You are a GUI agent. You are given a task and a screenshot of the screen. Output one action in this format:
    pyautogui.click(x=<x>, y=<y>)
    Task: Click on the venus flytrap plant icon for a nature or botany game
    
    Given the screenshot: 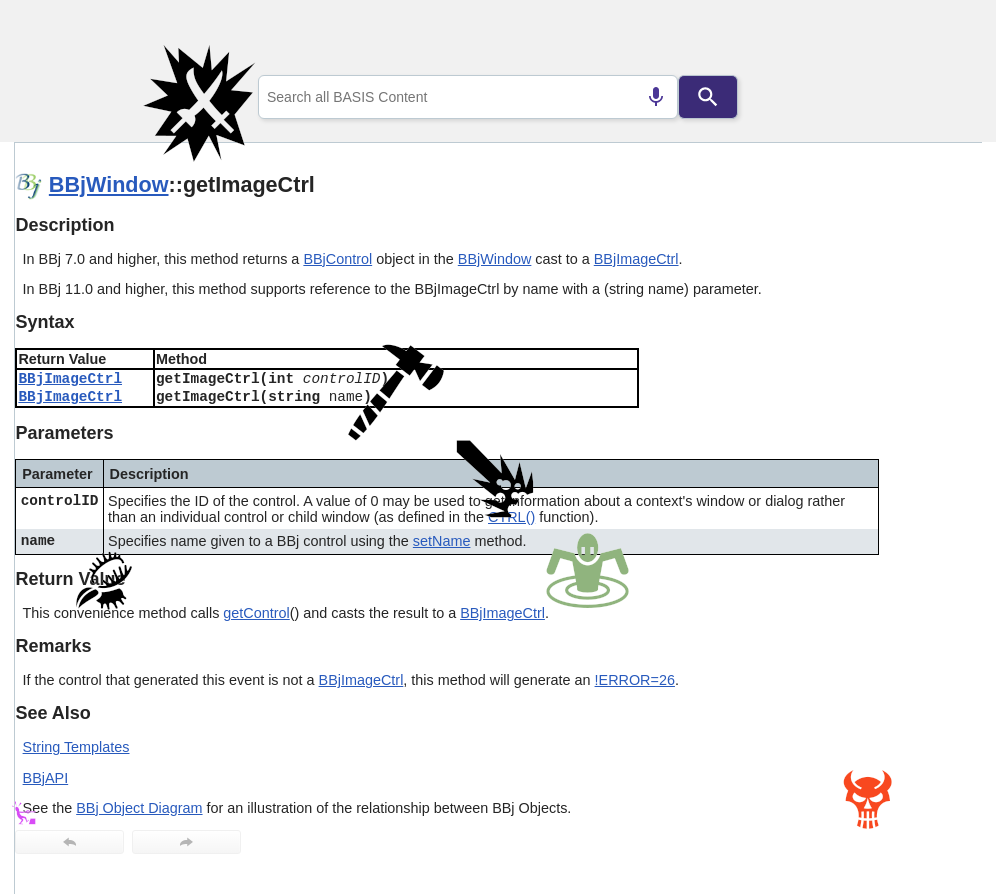 What is the action you would take?
    pyautogui.click(x=104, y=579)
    